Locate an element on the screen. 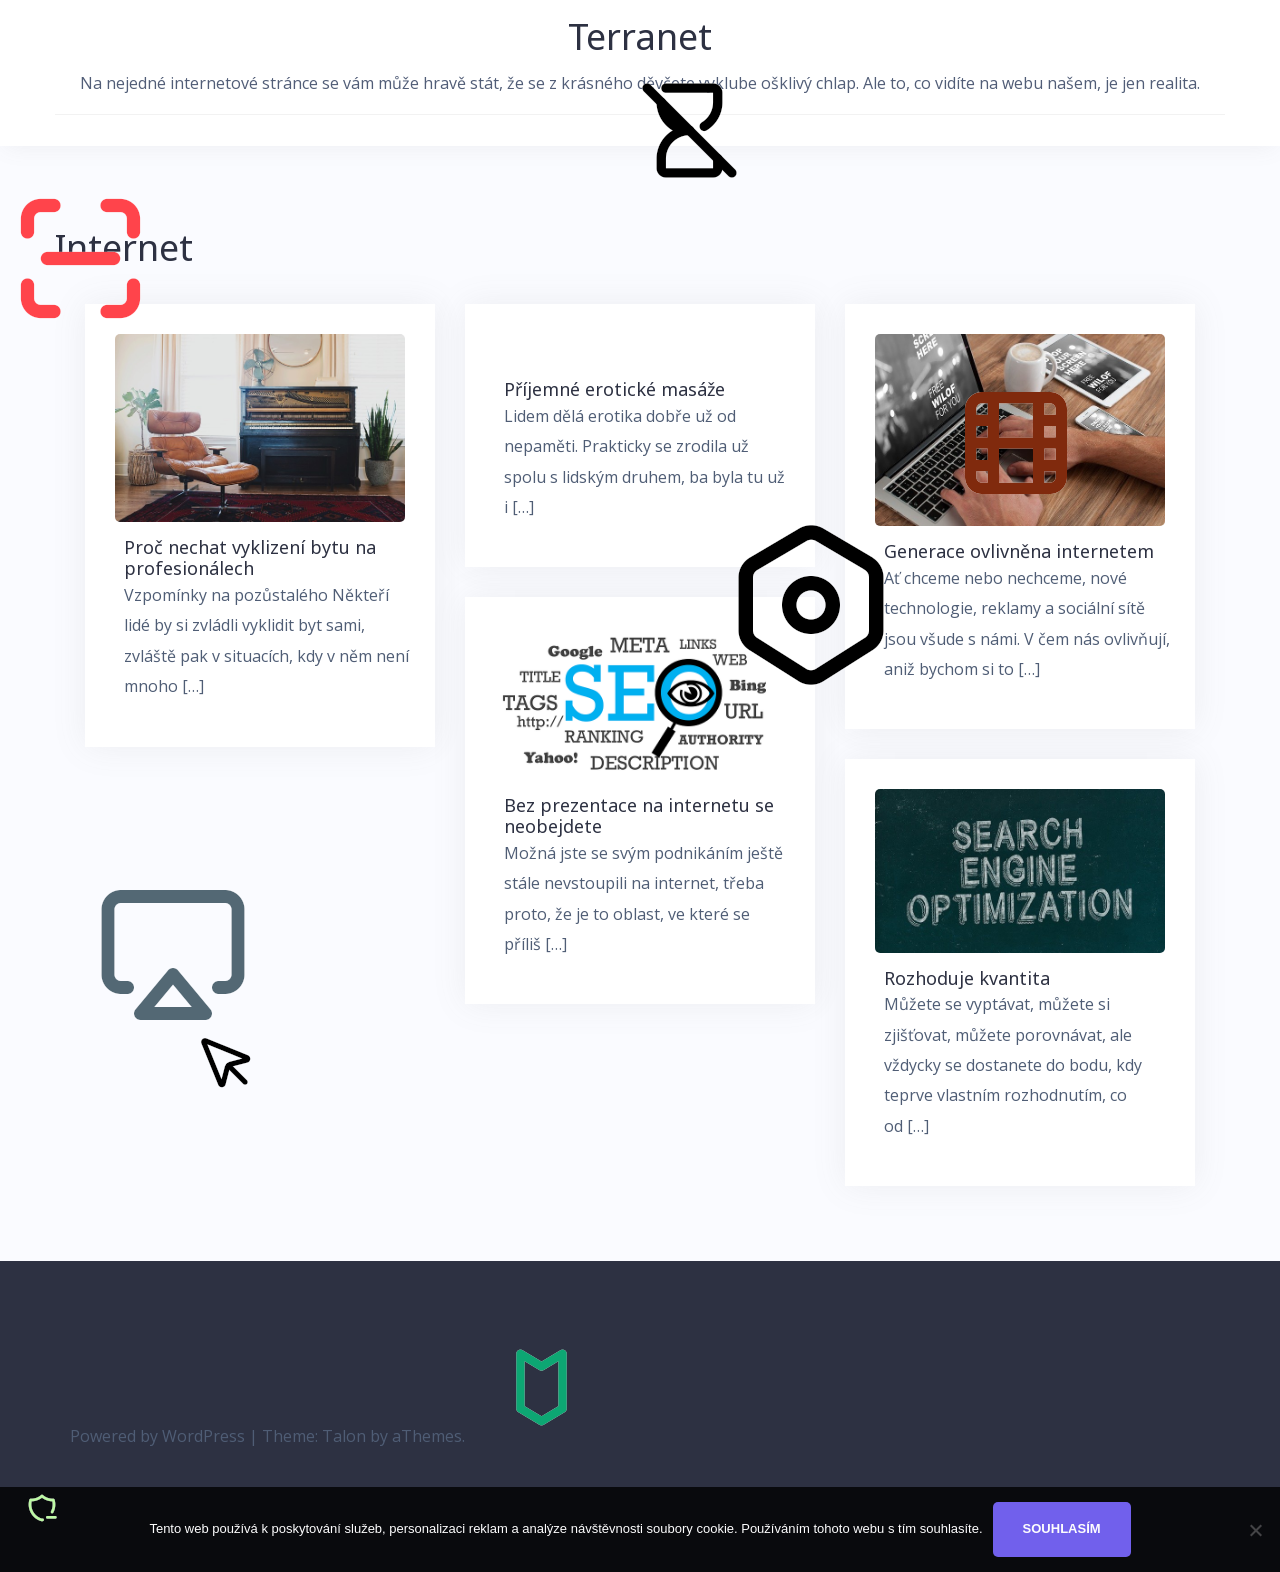 The image size is (1280, 1572). access video or movie content is located at coordinates (1016, 443).